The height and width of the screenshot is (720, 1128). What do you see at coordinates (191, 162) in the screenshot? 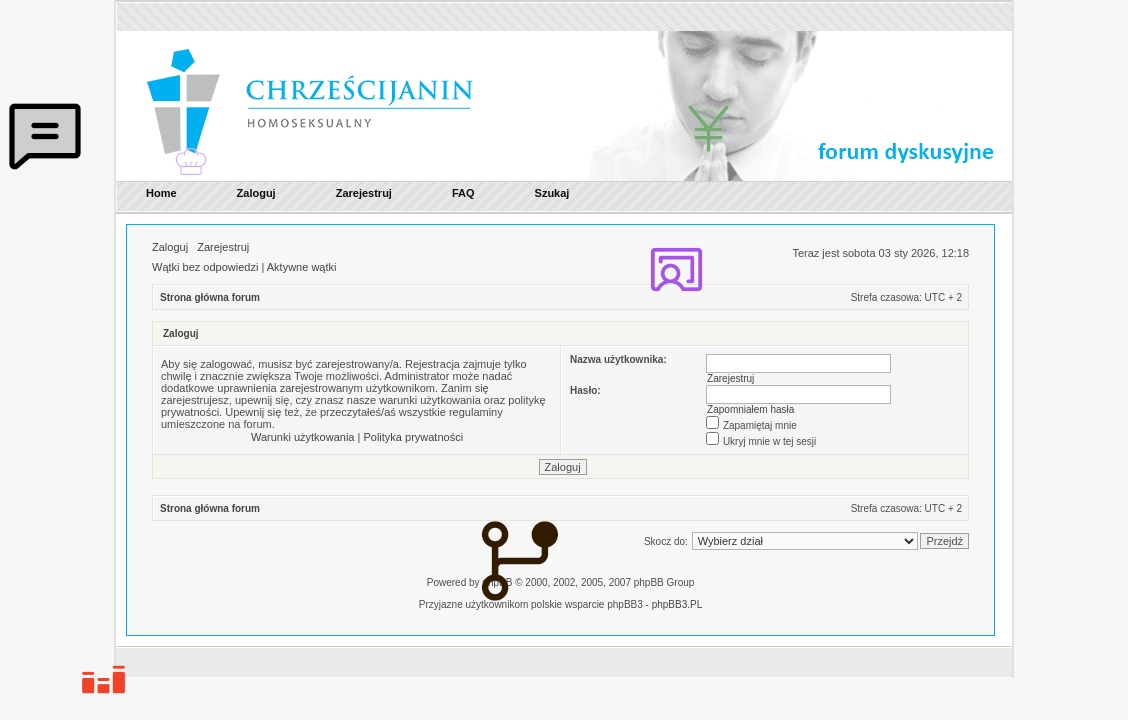
I see `browse cooking or recipe content` at bounding box center [191, 162].